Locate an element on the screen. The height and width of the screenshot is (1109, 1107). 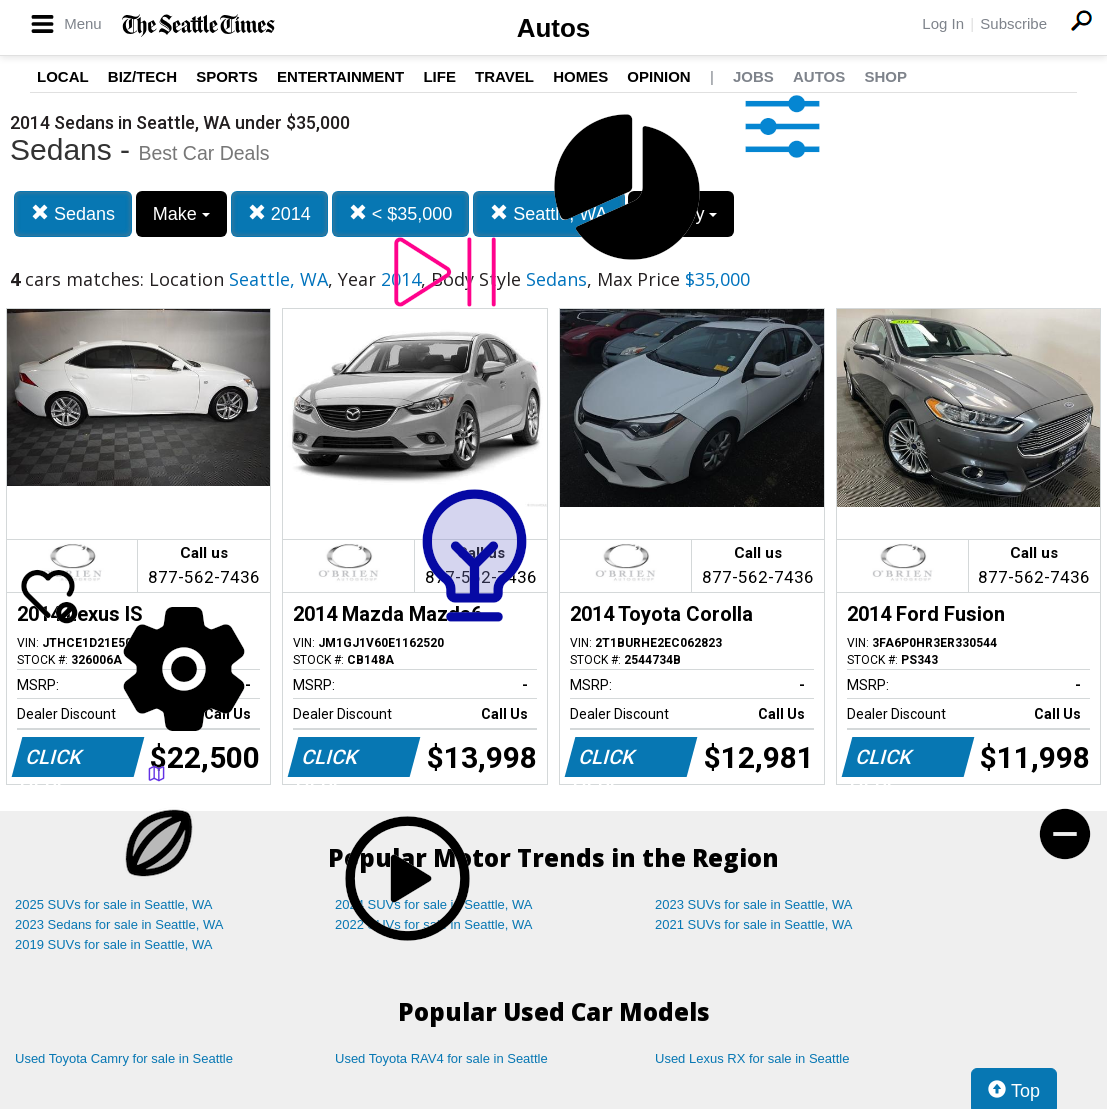
view analytics or statistics is located at coordinates (627, 187).